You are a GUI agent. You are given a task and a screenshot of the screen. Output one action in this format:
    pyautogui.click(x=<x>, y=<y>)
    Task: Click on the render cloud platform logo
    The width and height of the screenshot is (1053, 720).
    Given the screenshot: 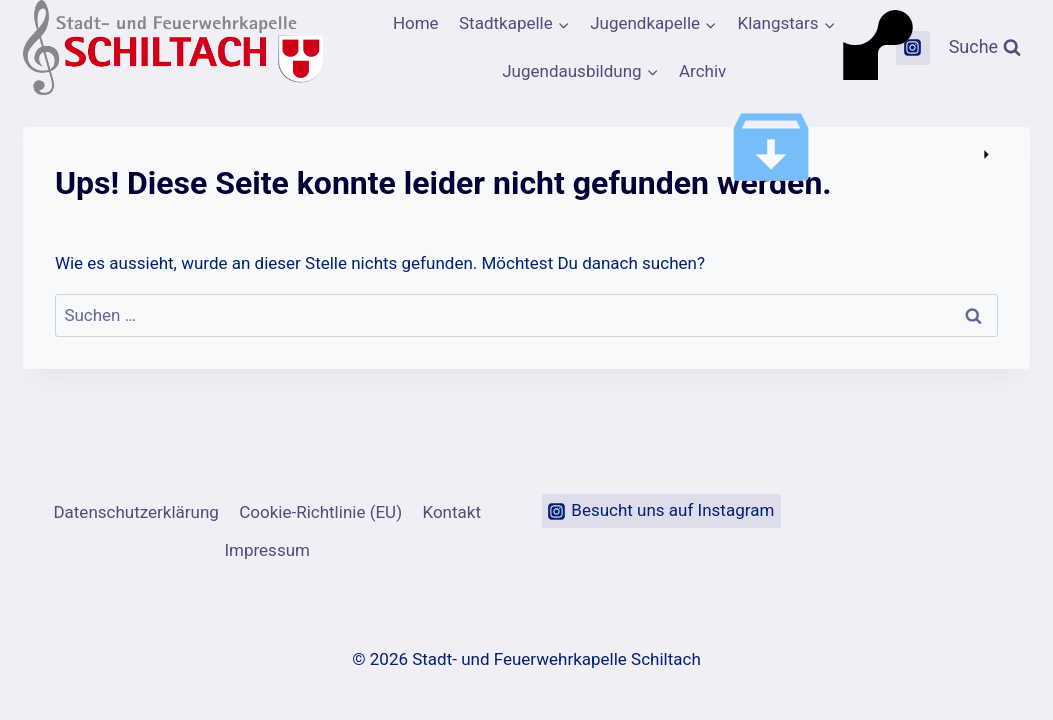 What is the action you would take?
    pyautogui.click(x=878, y=45)
    